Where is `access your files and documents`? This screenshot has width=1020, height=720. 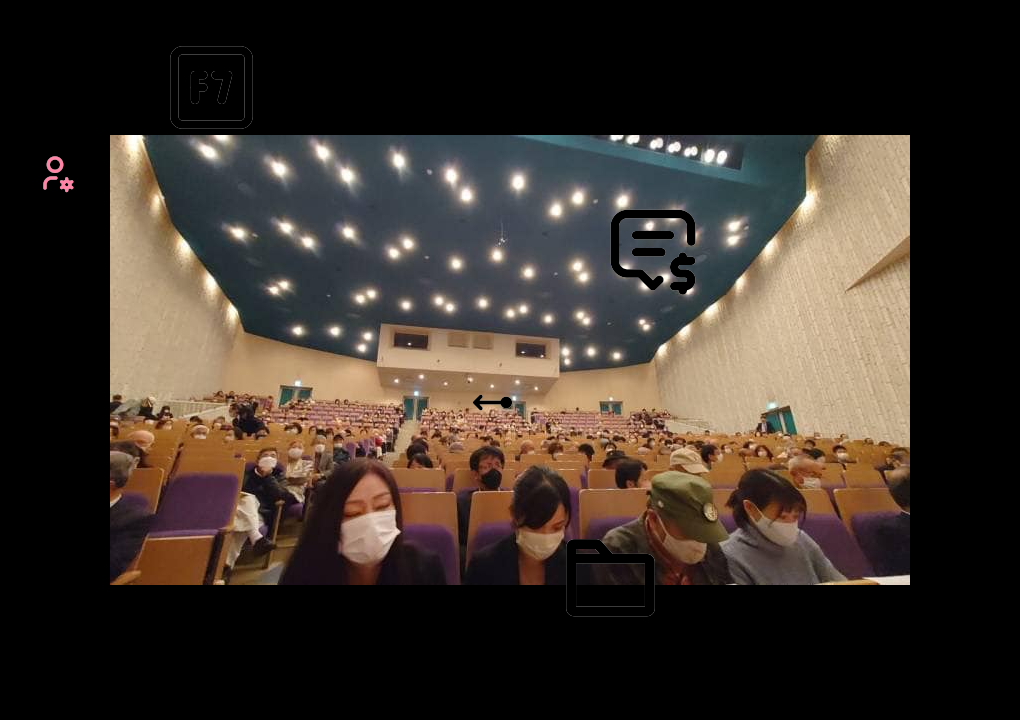 access your files and documents is located at coordinates (610, 578).